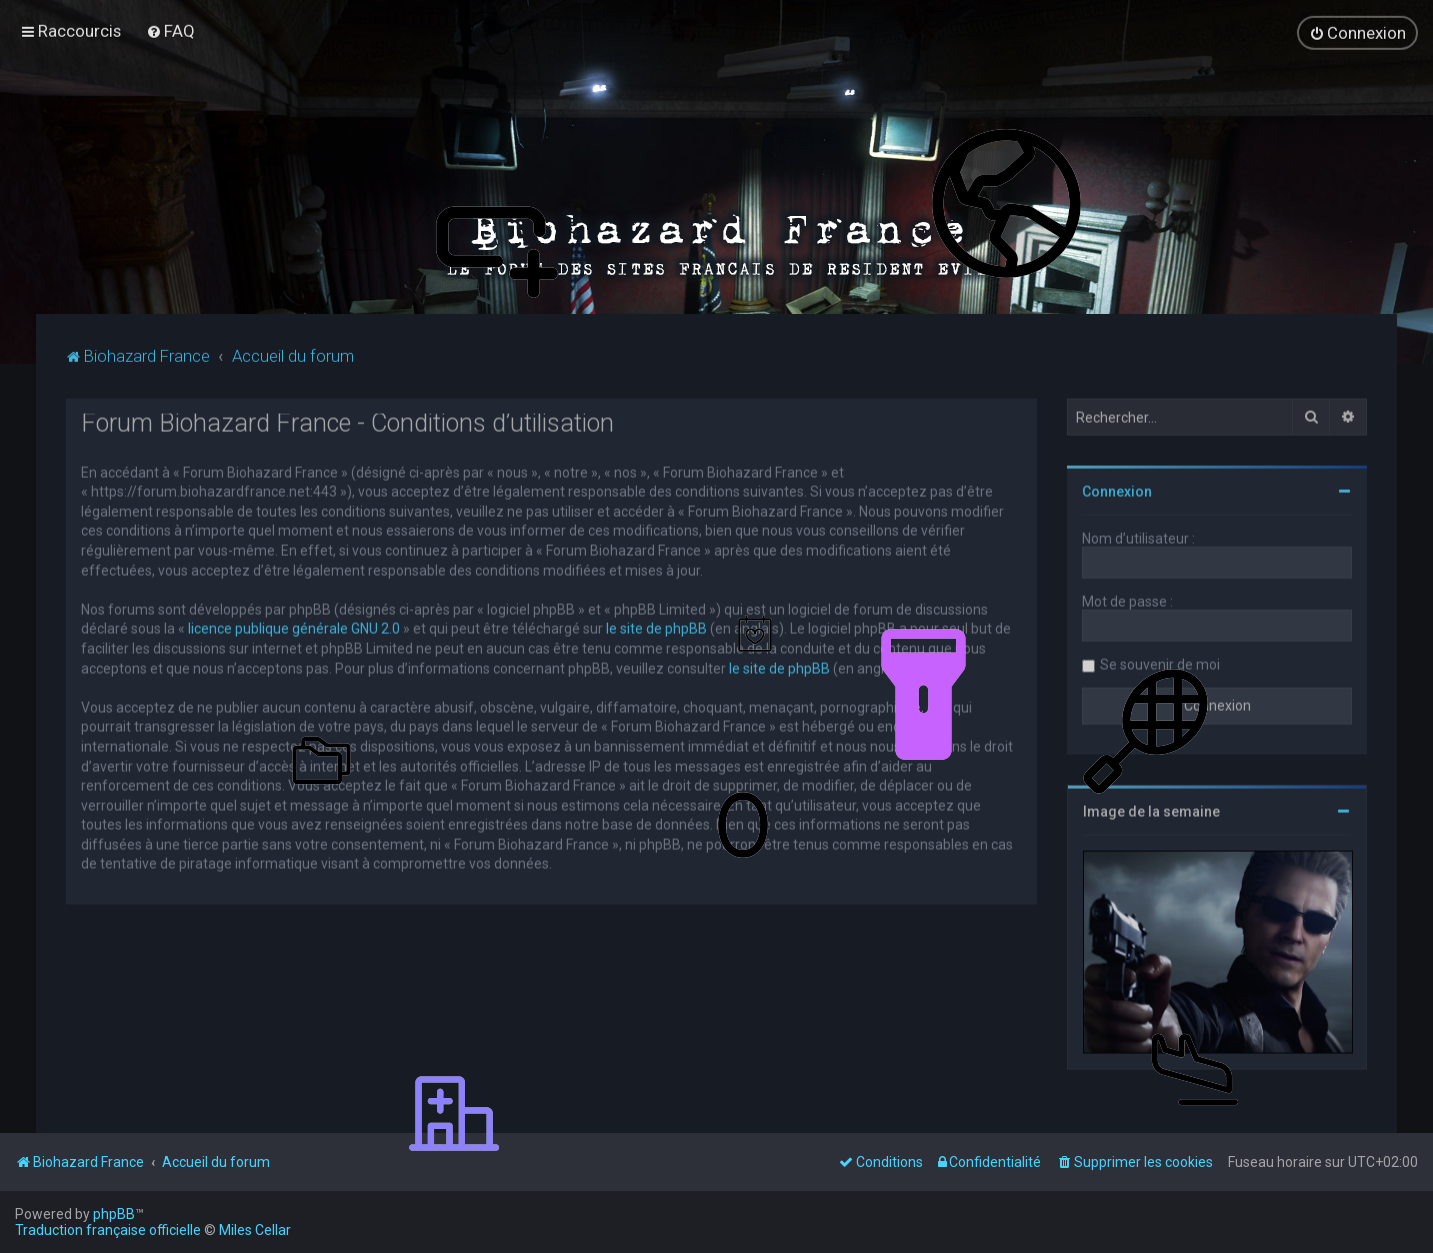  Describe the element at coordinates (1006, 203) in the screenshot. I see `view western hemisphere or americas region` at that location.